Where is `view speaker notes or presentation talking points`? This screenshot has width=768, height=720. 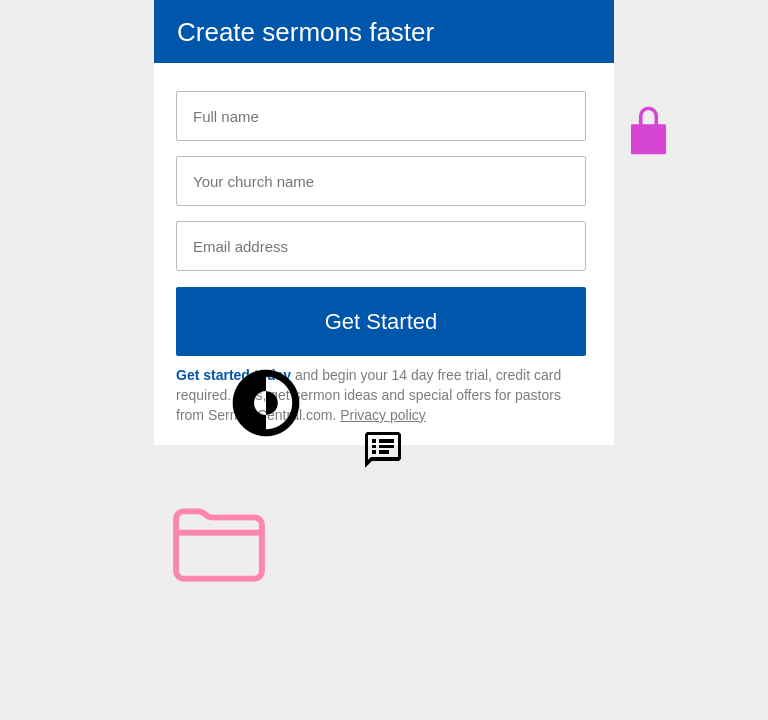 view speaker notes or presentation talking points is located at coordinates (383, 450).